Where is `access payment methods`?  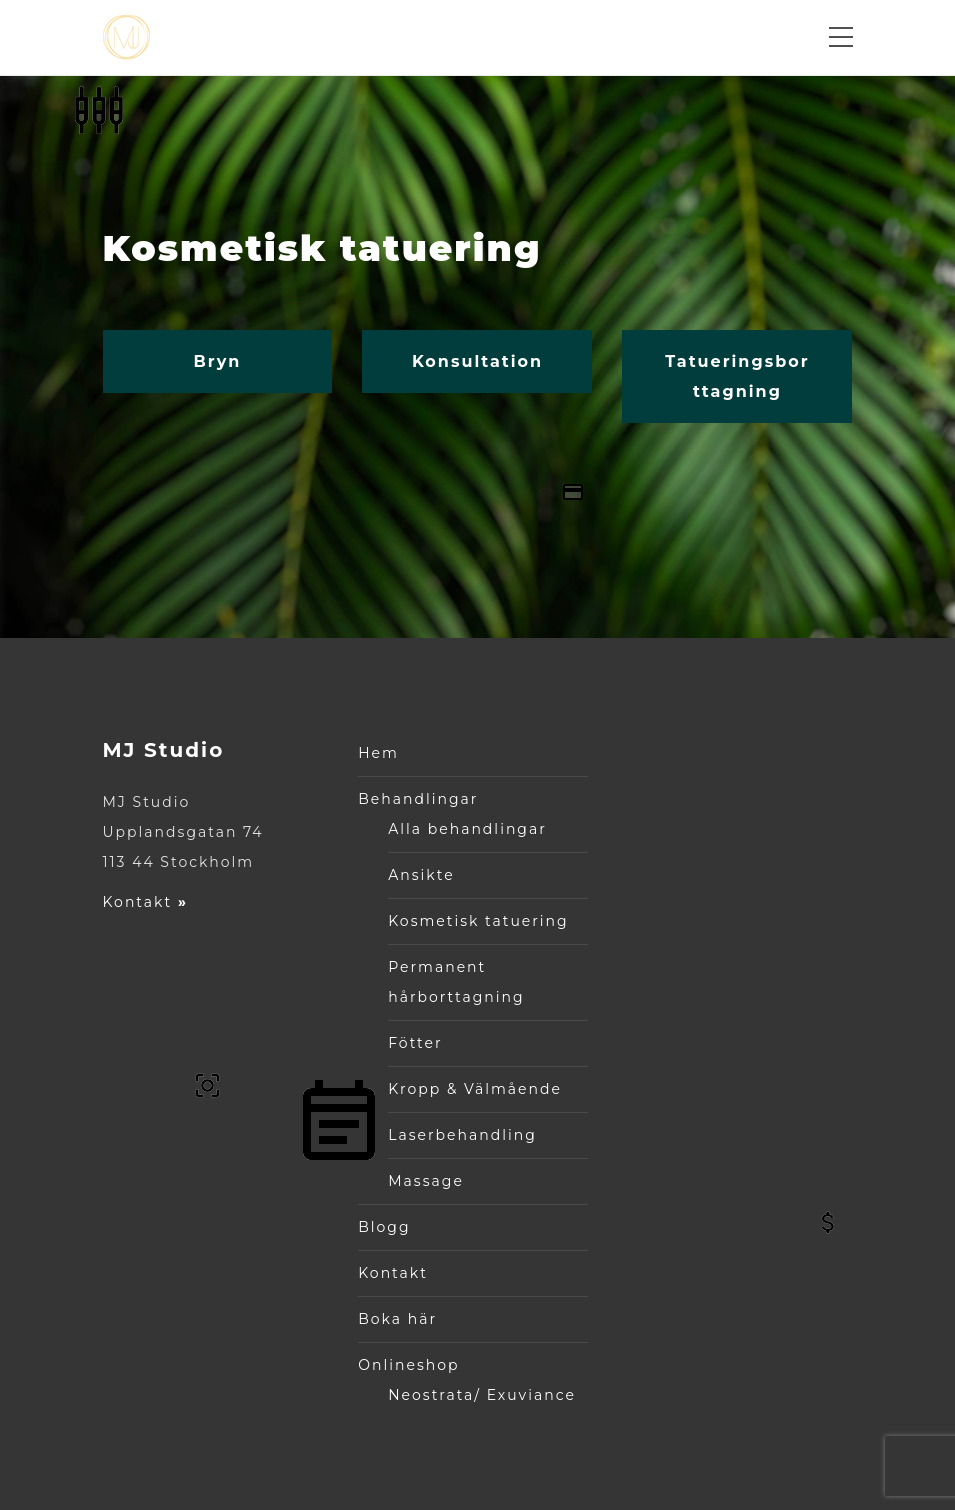 access payment methods is located at coordinates (573, 492).